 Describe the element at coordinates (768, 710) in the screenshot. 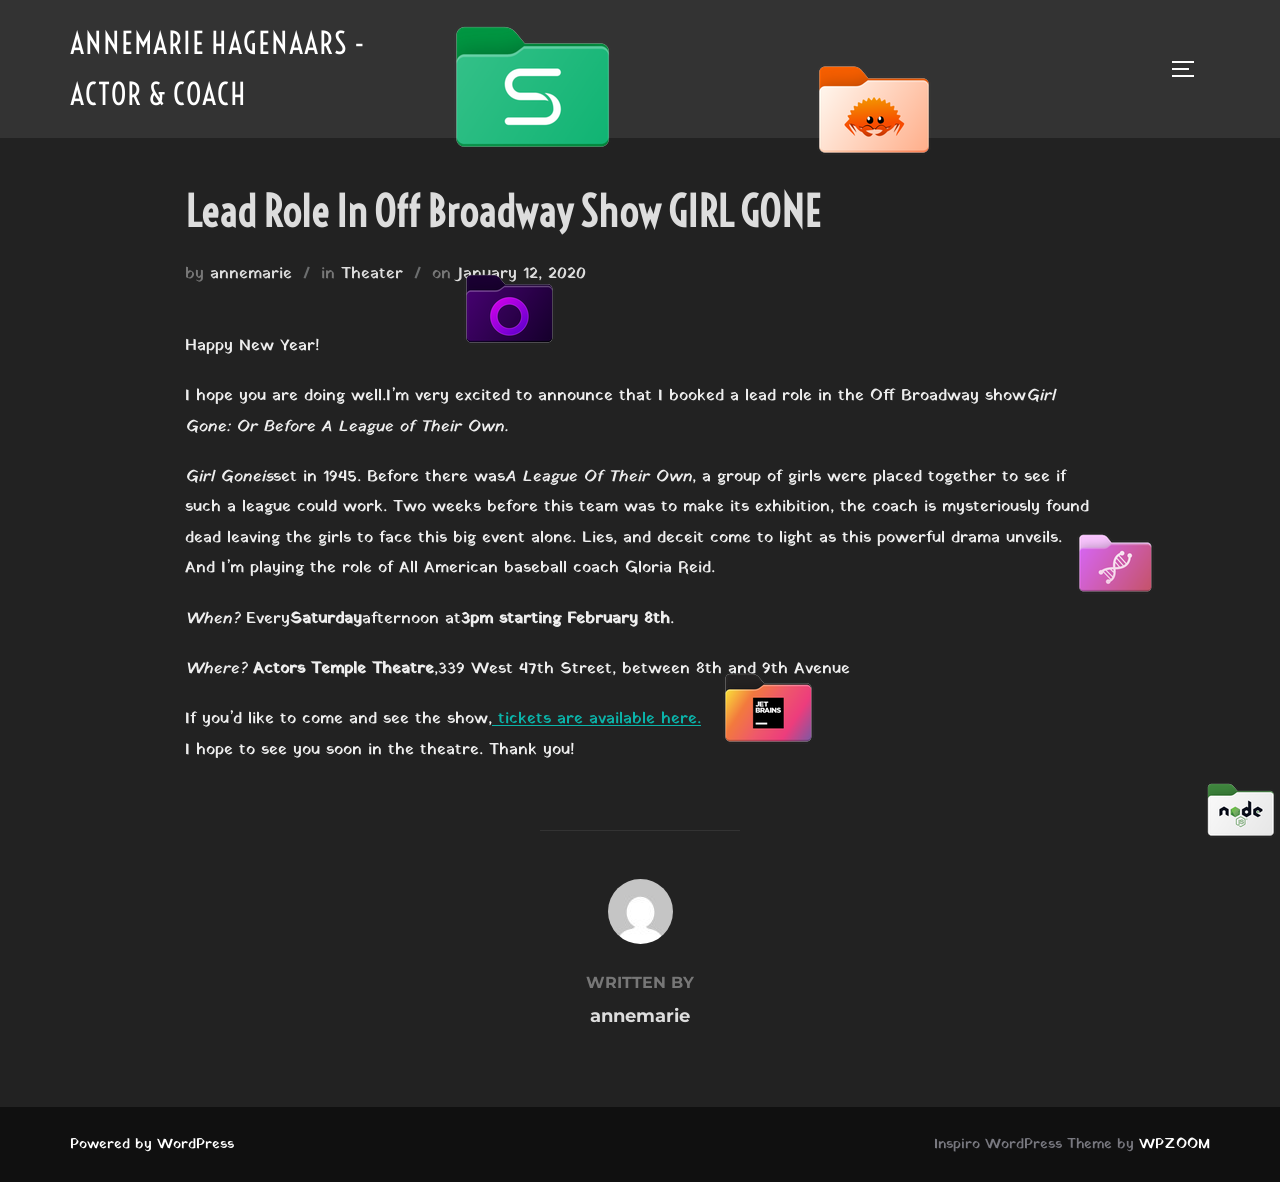

I see `open JetBrains IDE projects folder` at that location.